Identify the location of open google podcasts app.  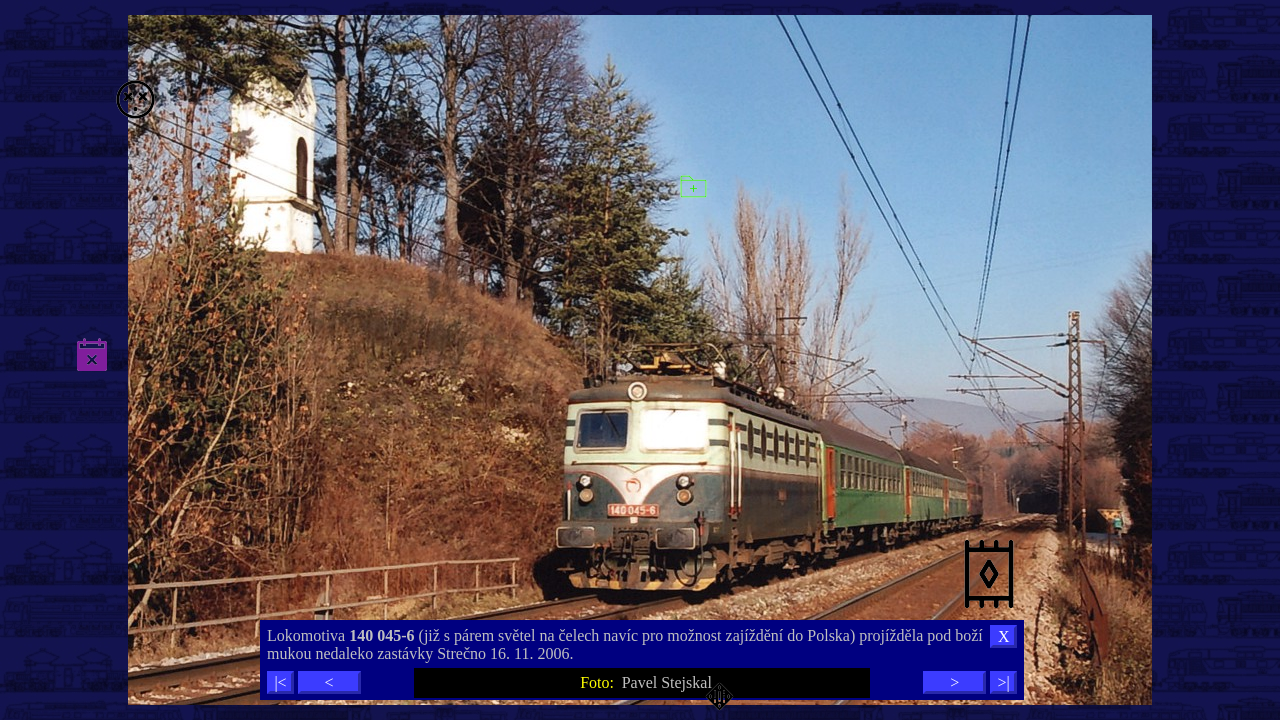
(719, 696).